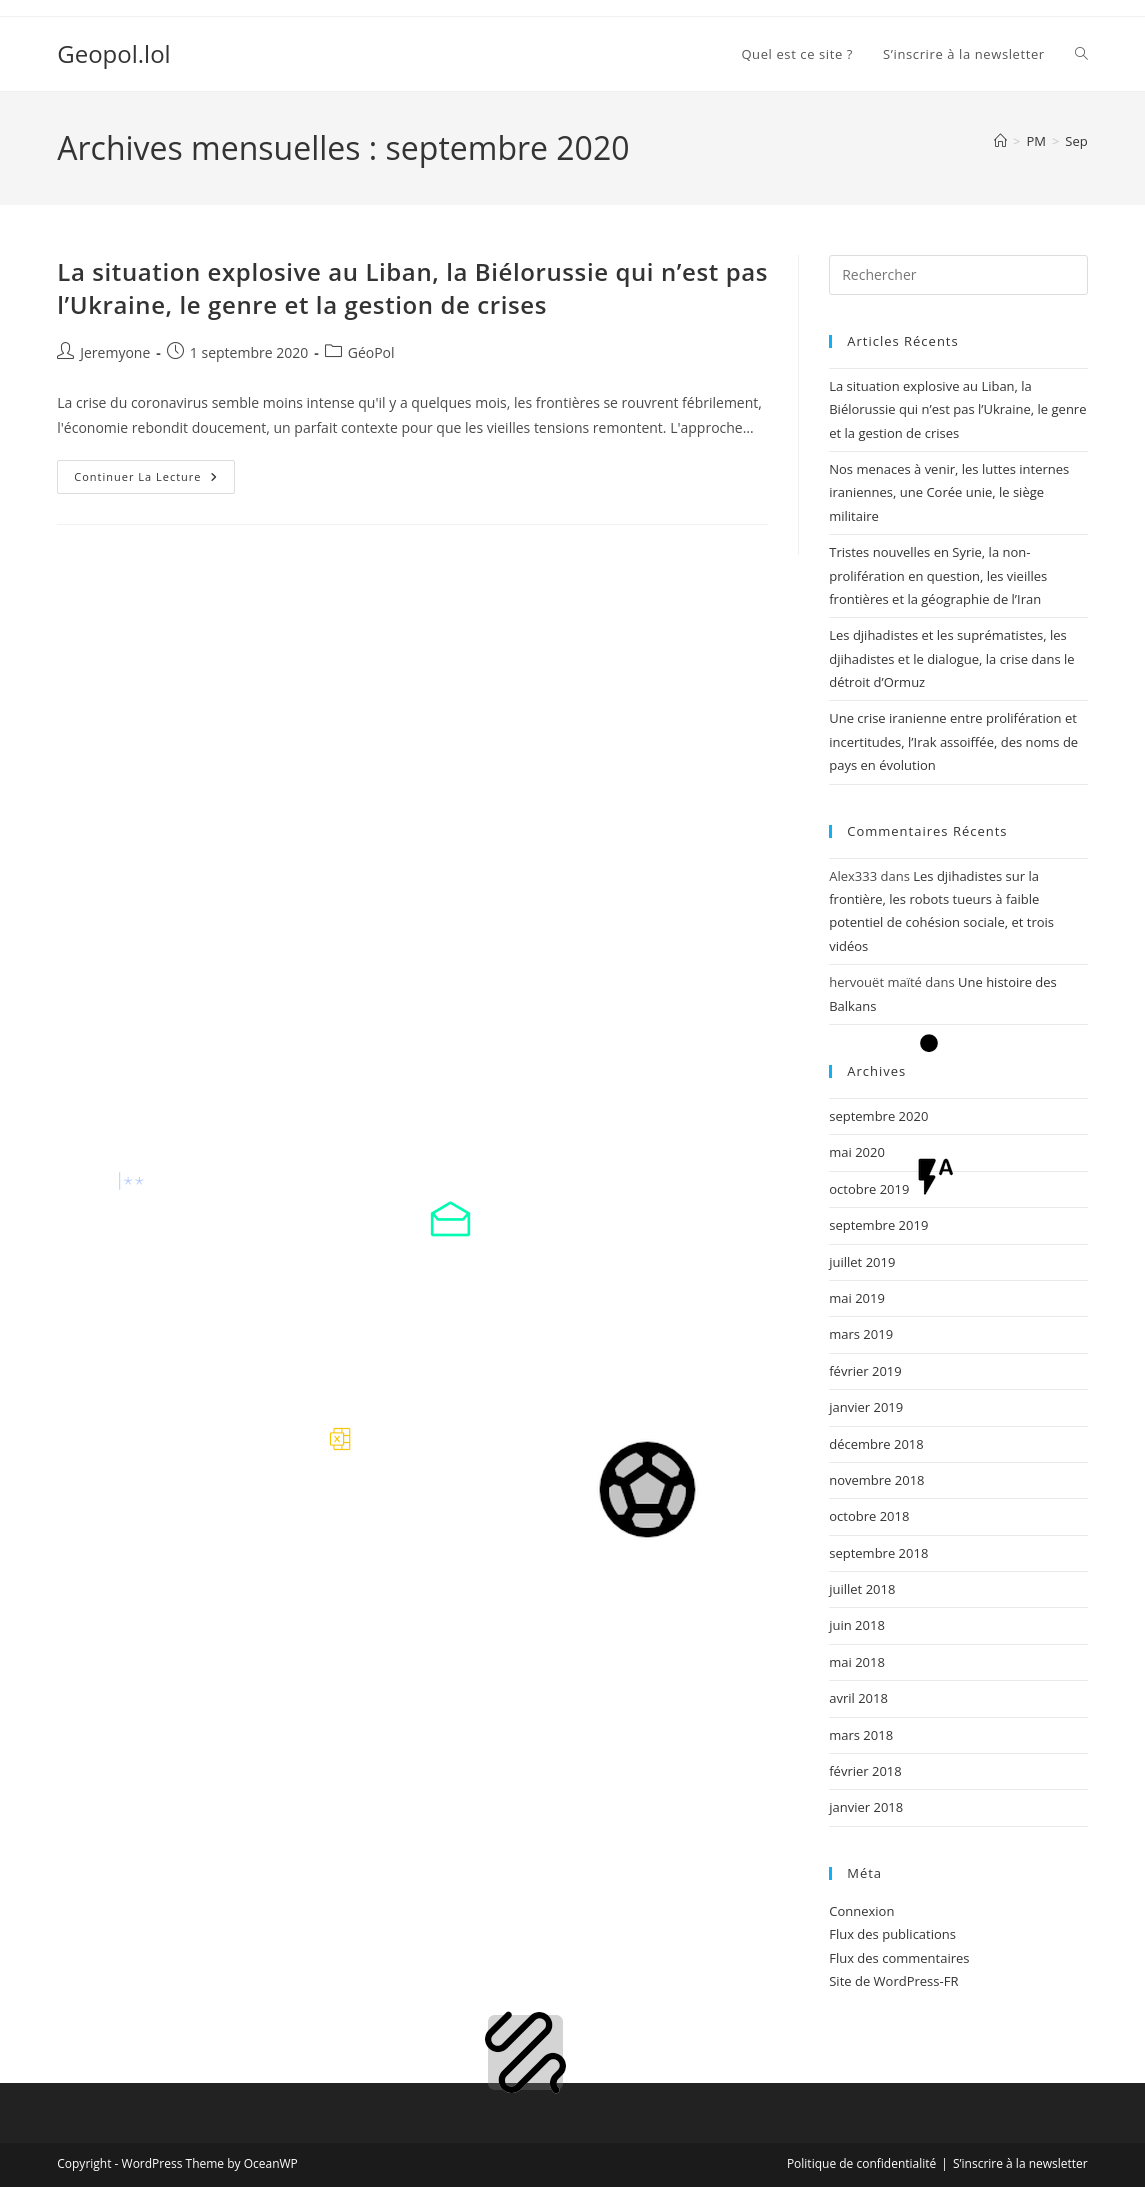  I want to click on an opened or read email message, so click(450, 1219).